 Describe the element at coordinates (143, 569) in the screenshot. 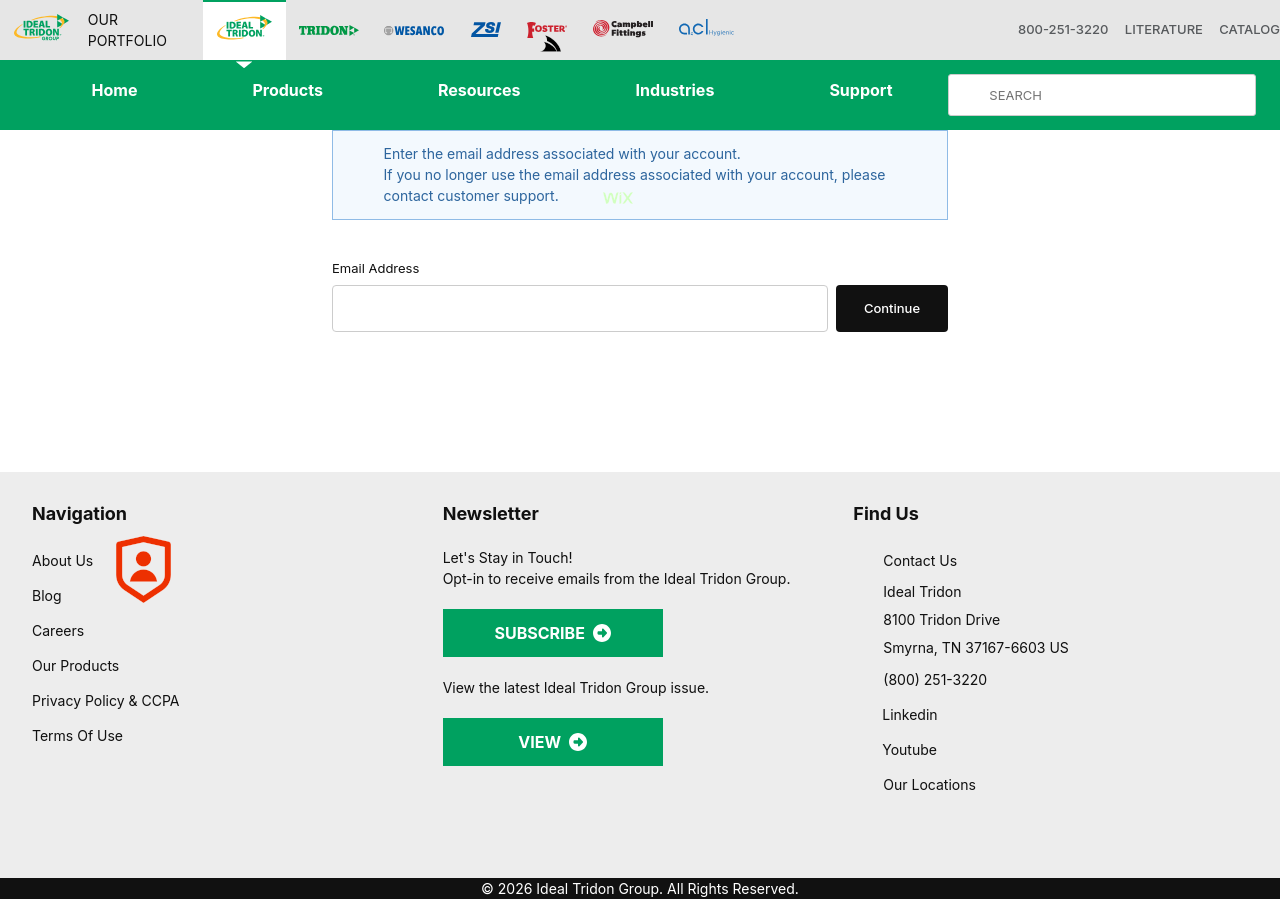

I see `access user privacy and security settings` at that location.